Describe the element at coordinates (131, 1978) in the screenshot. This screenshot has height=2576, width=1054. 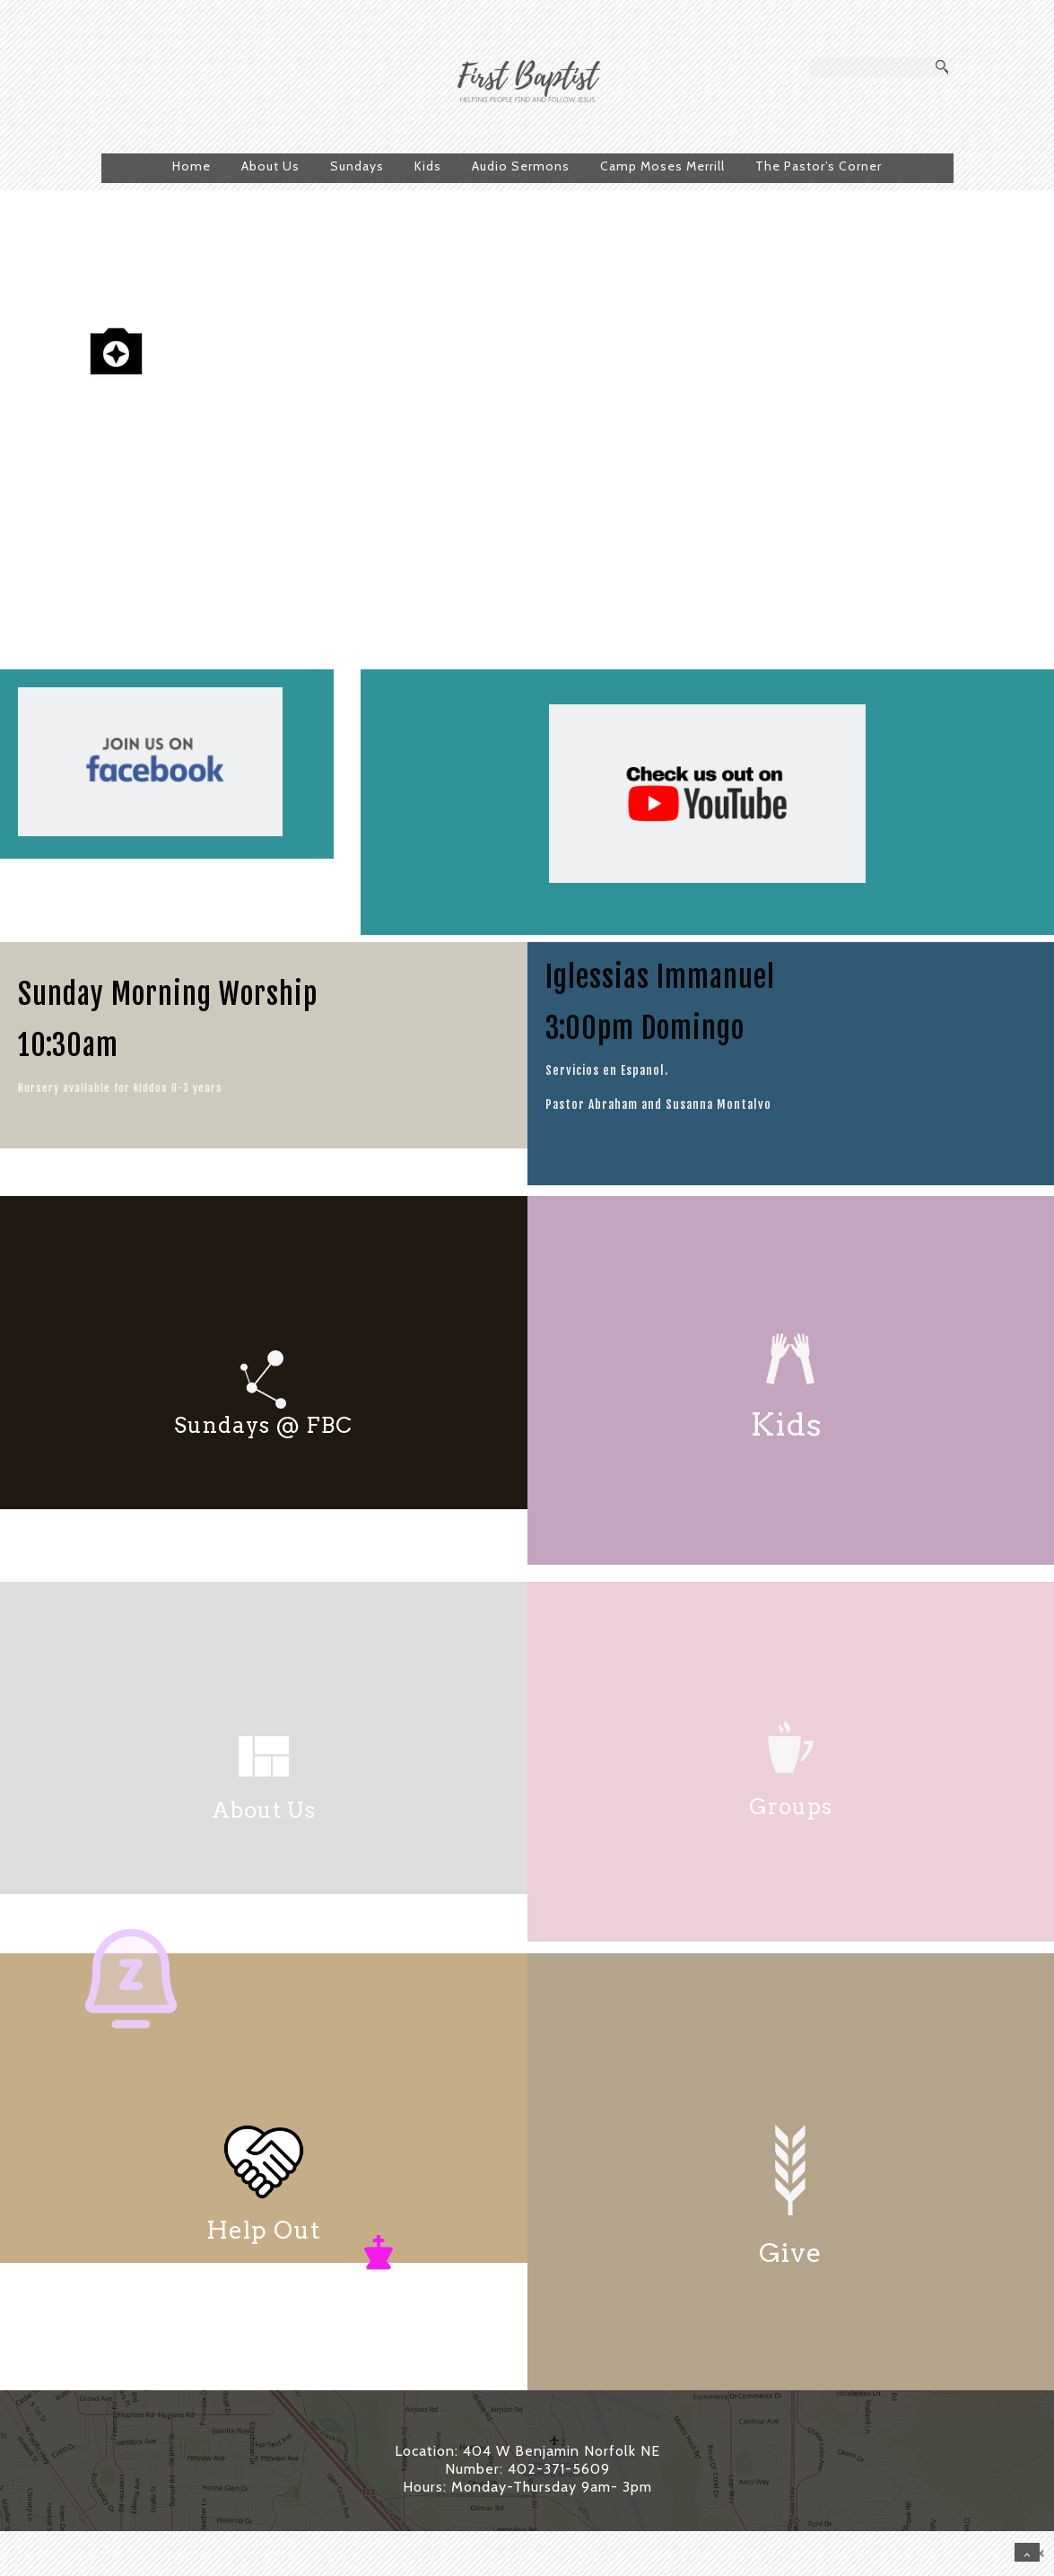
I see `mute notifications while sleeping` at that location.